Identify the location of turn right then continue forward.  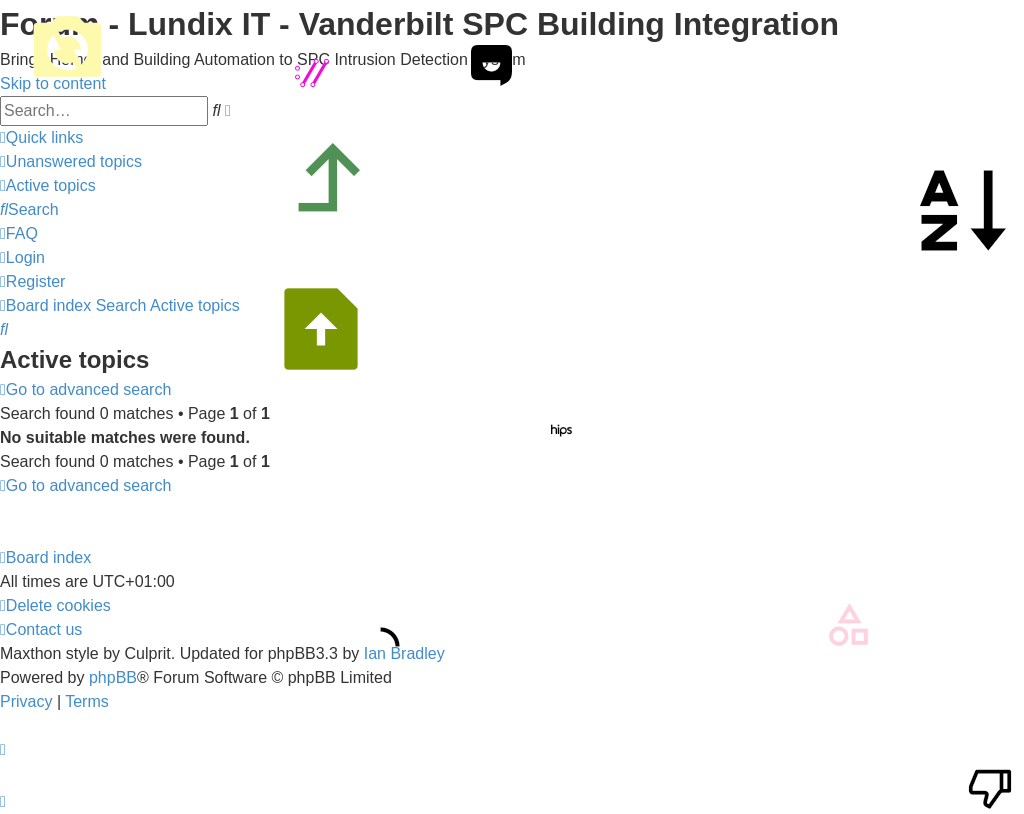
(328, 181).